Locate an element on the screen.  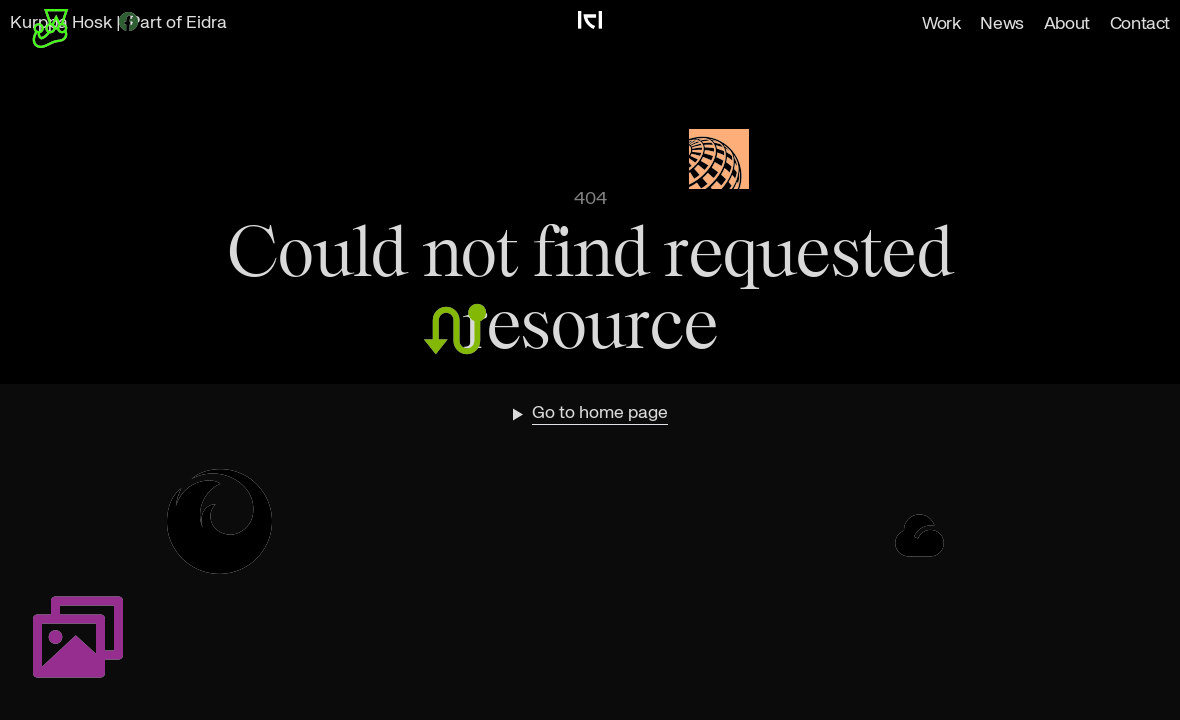
jest testing framework logo is located at coordinates (50, 28).